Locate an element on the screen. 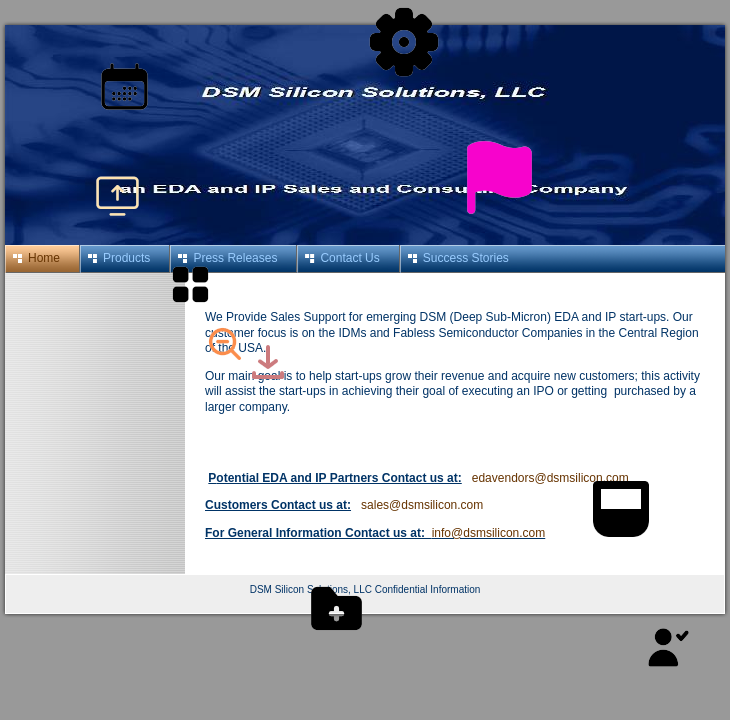 The image size is (730, 720). zoom out is located at coordinates (225, 344).